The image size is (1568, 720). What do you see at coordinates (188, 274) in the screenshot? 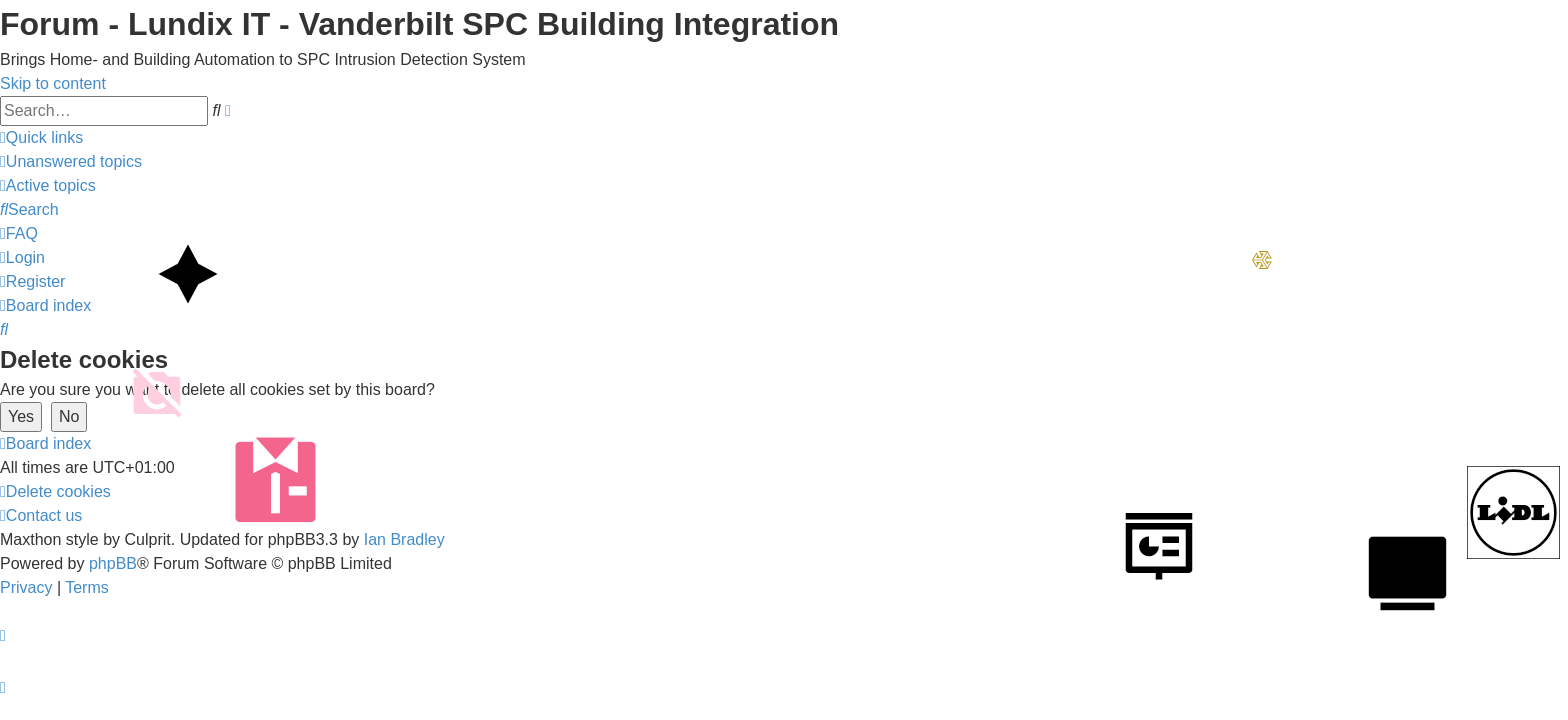
I see `indicates sunny or clear weather conditions` at bounding box center [188, 274].